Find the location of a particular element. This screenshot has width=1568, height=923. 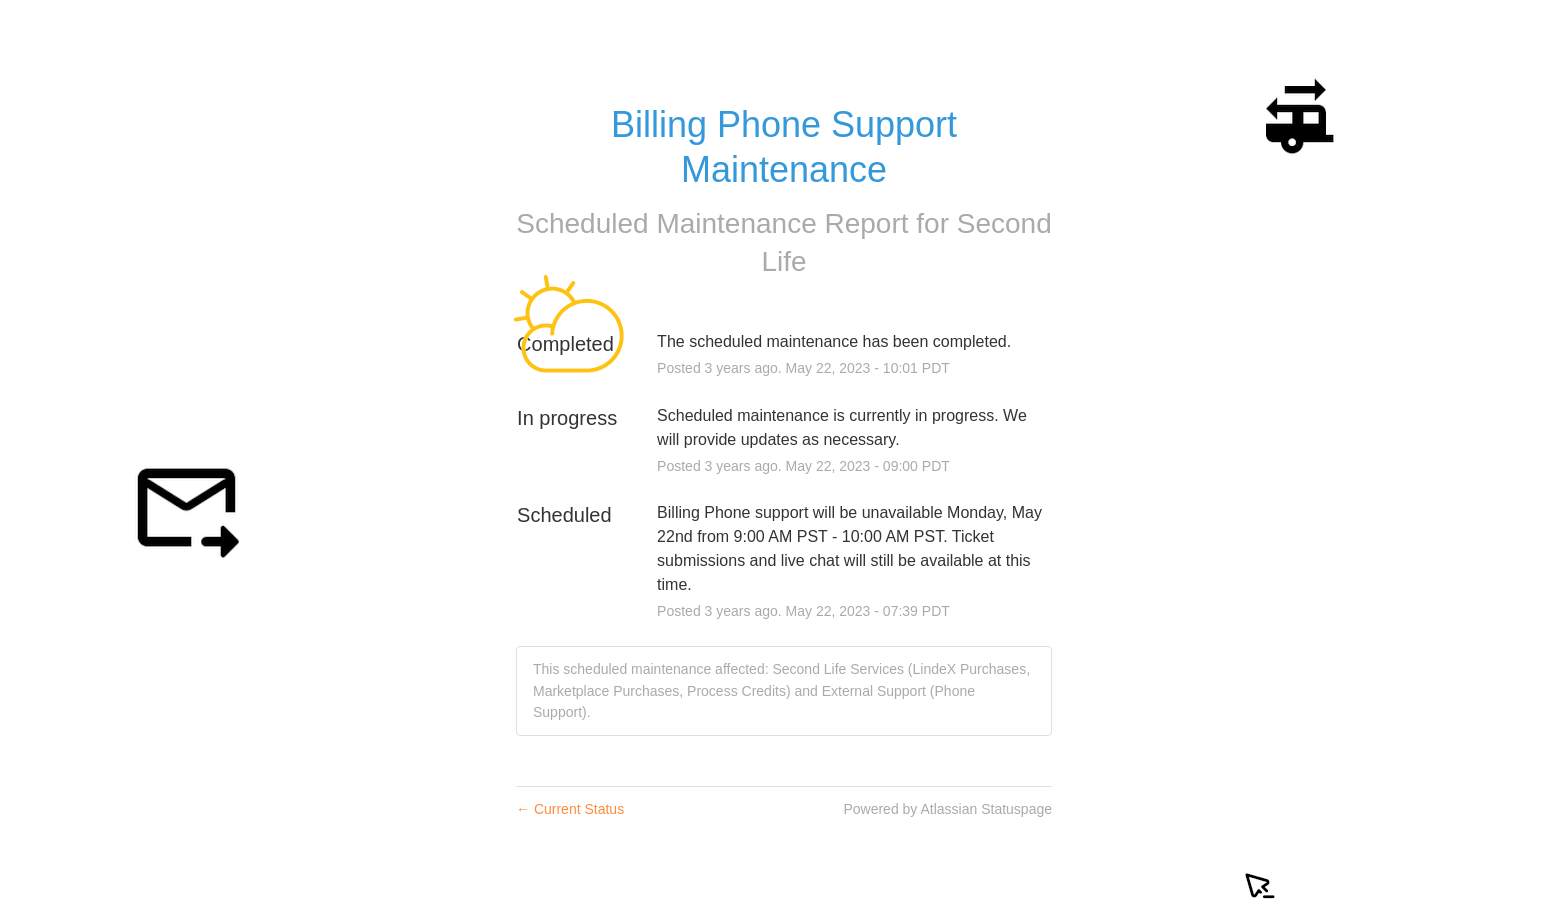

remove a cursor or pointer is located at coordinates (1258, 886).